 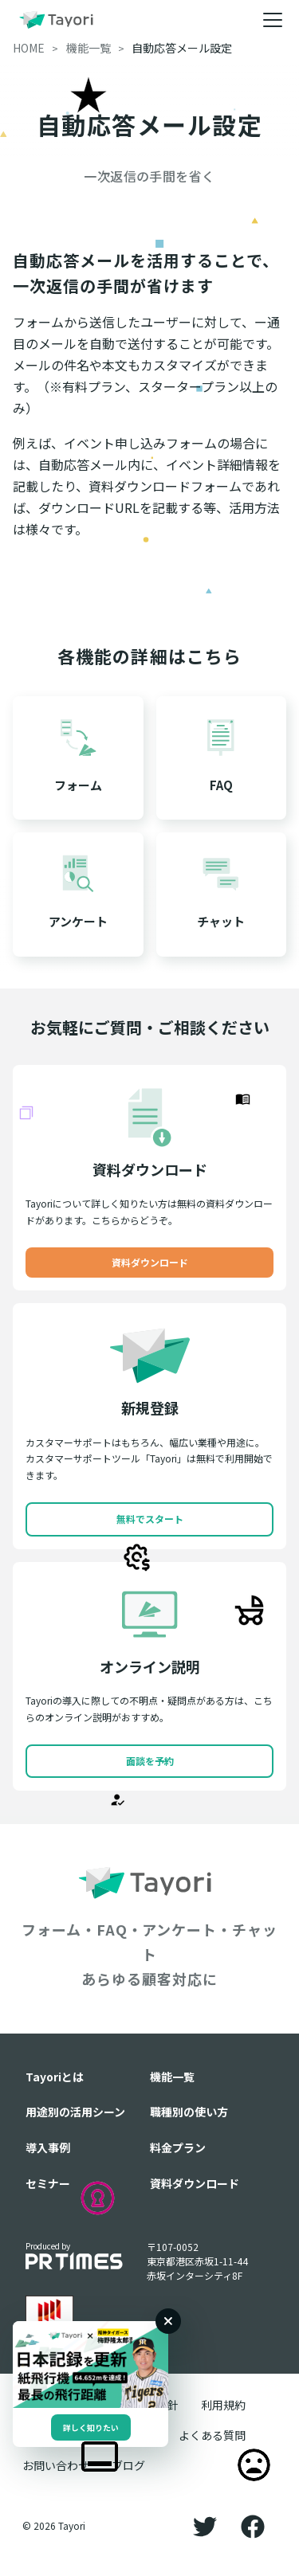 What do you see at coordinates (242, 1098) in the screenshot?
I see `open menu or documentation` at bounding box center [242, 1098].